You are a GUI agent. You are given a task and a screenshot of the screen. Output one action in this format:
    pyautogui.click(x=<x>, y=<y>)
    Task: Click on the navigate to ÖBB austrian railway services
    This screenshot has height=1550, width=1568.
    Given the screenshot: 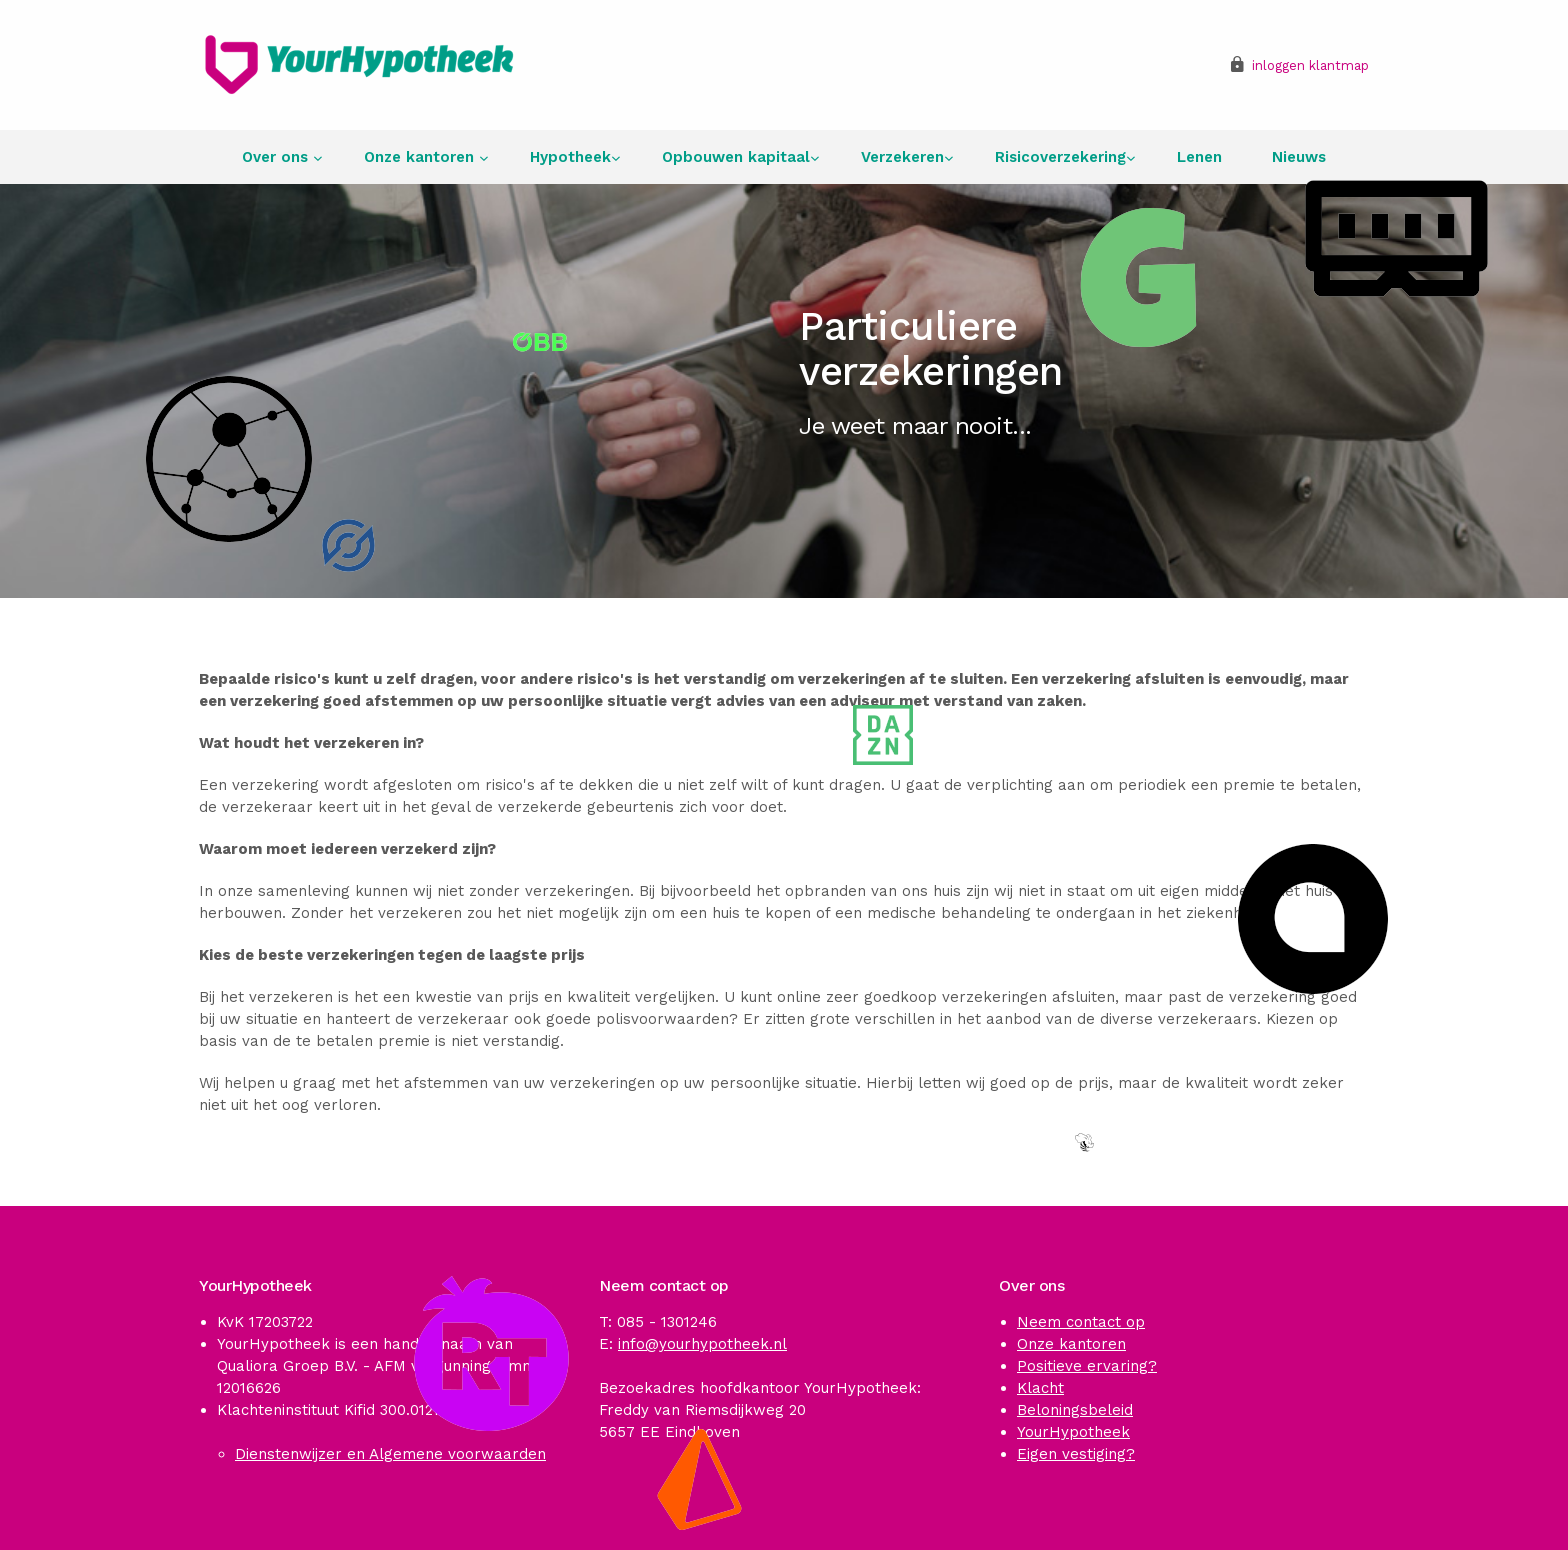 What is the action you would take?
    pyautogui.click(x=540, y=342)
    